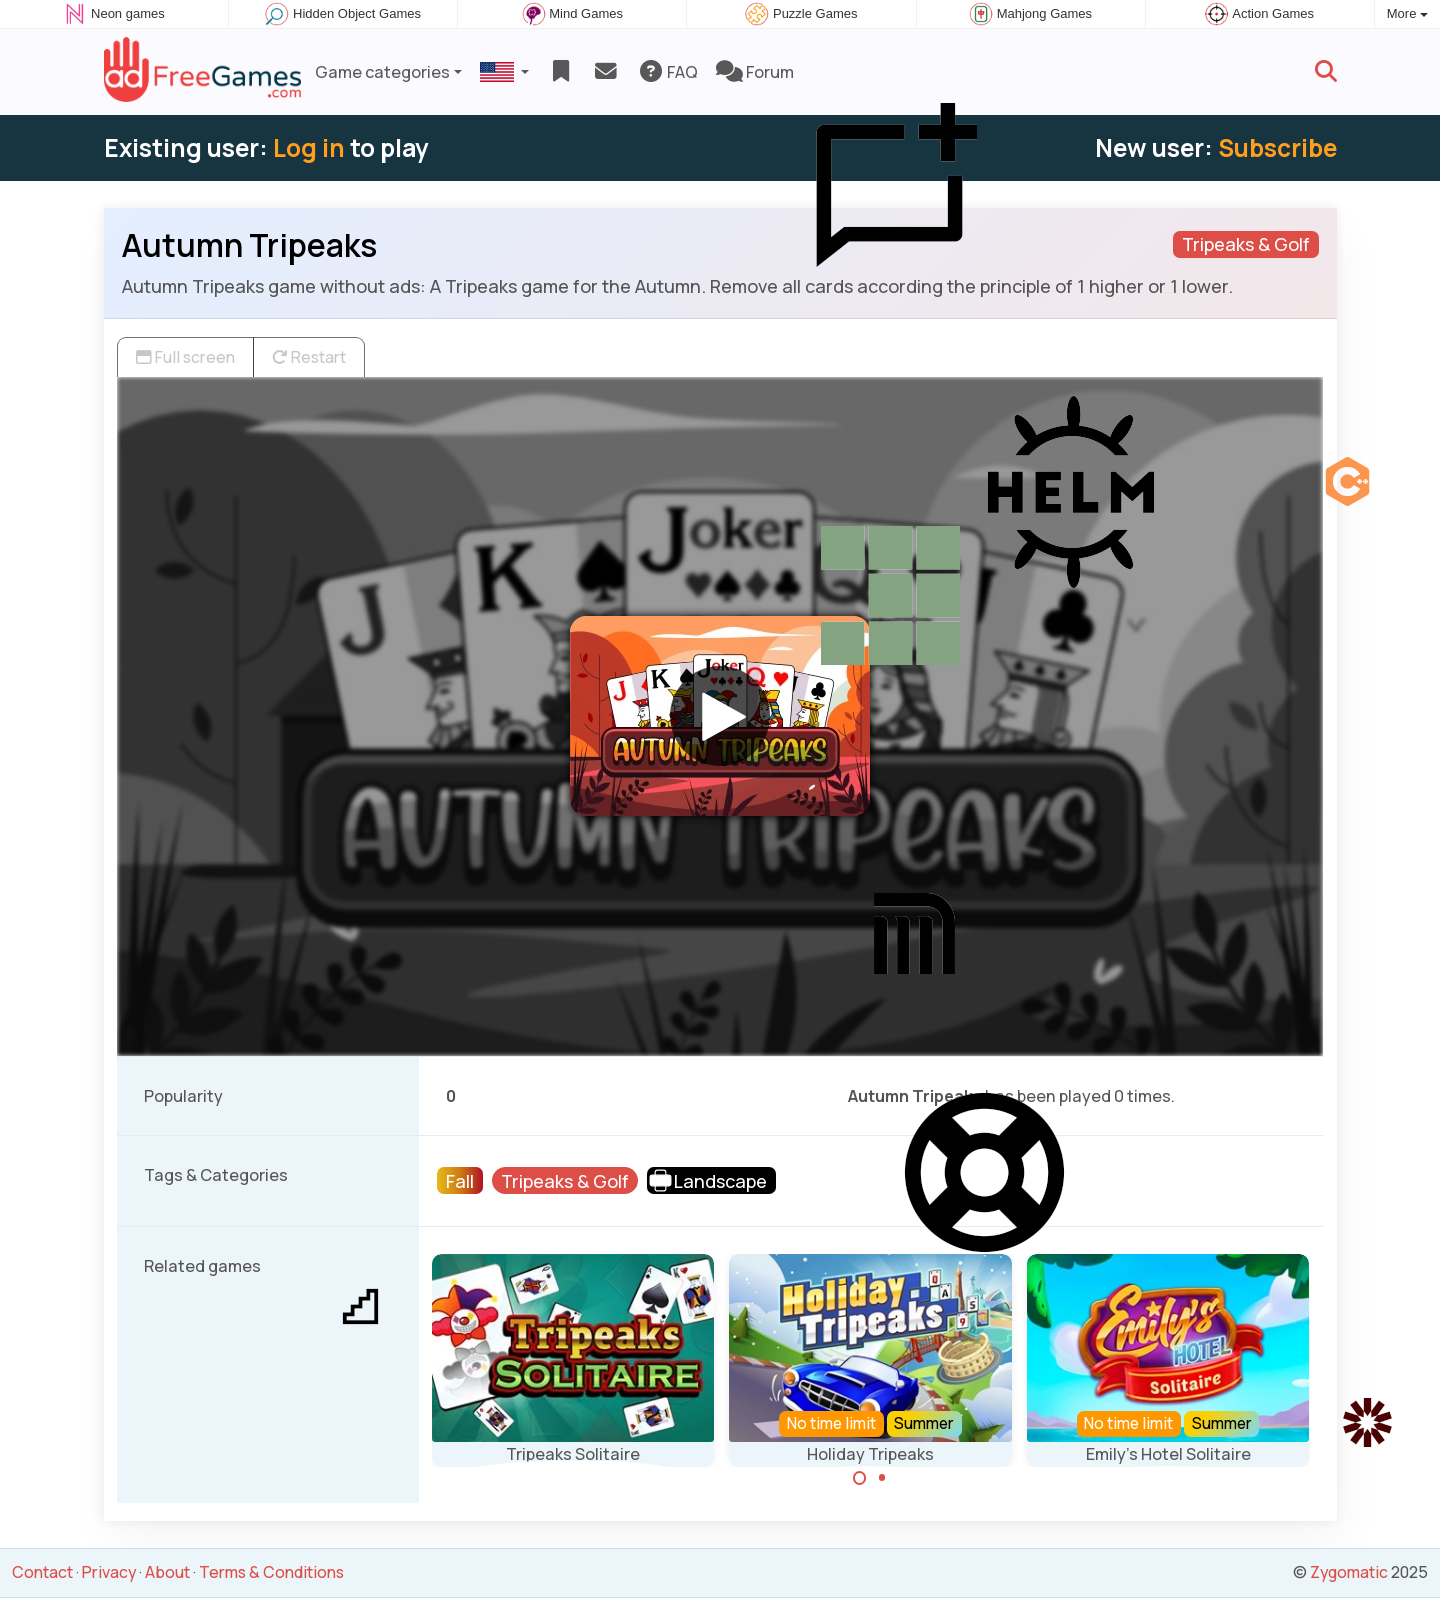  What do you see at coordinates (889, 190) in the screenshot?
I see `start a new chat conversation` at bounding box center [889, 190].